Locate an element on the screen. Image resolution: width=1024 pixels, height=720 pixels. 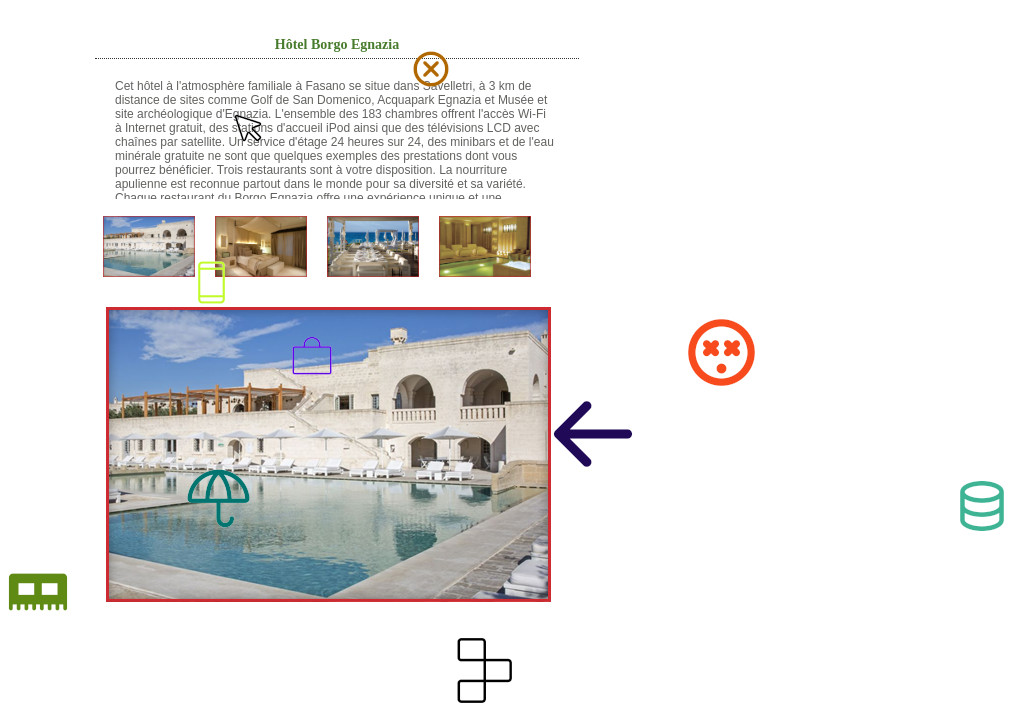
view your shopping bag is located at coordinates (312, 358).